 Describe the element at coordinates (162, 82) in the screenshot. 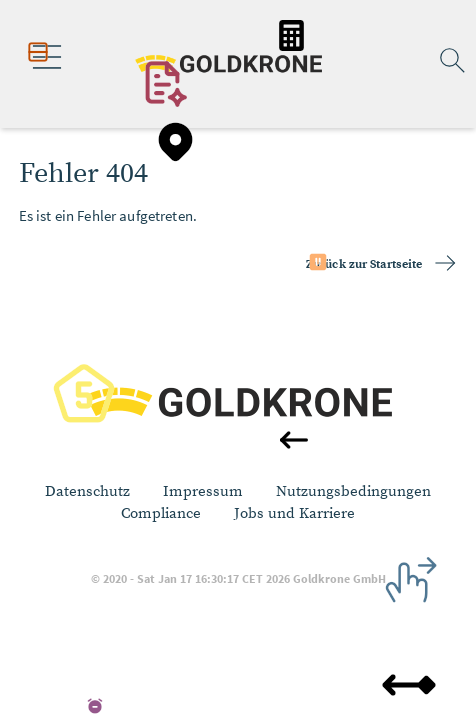

I see `generate AI-powered text or document` at that location.